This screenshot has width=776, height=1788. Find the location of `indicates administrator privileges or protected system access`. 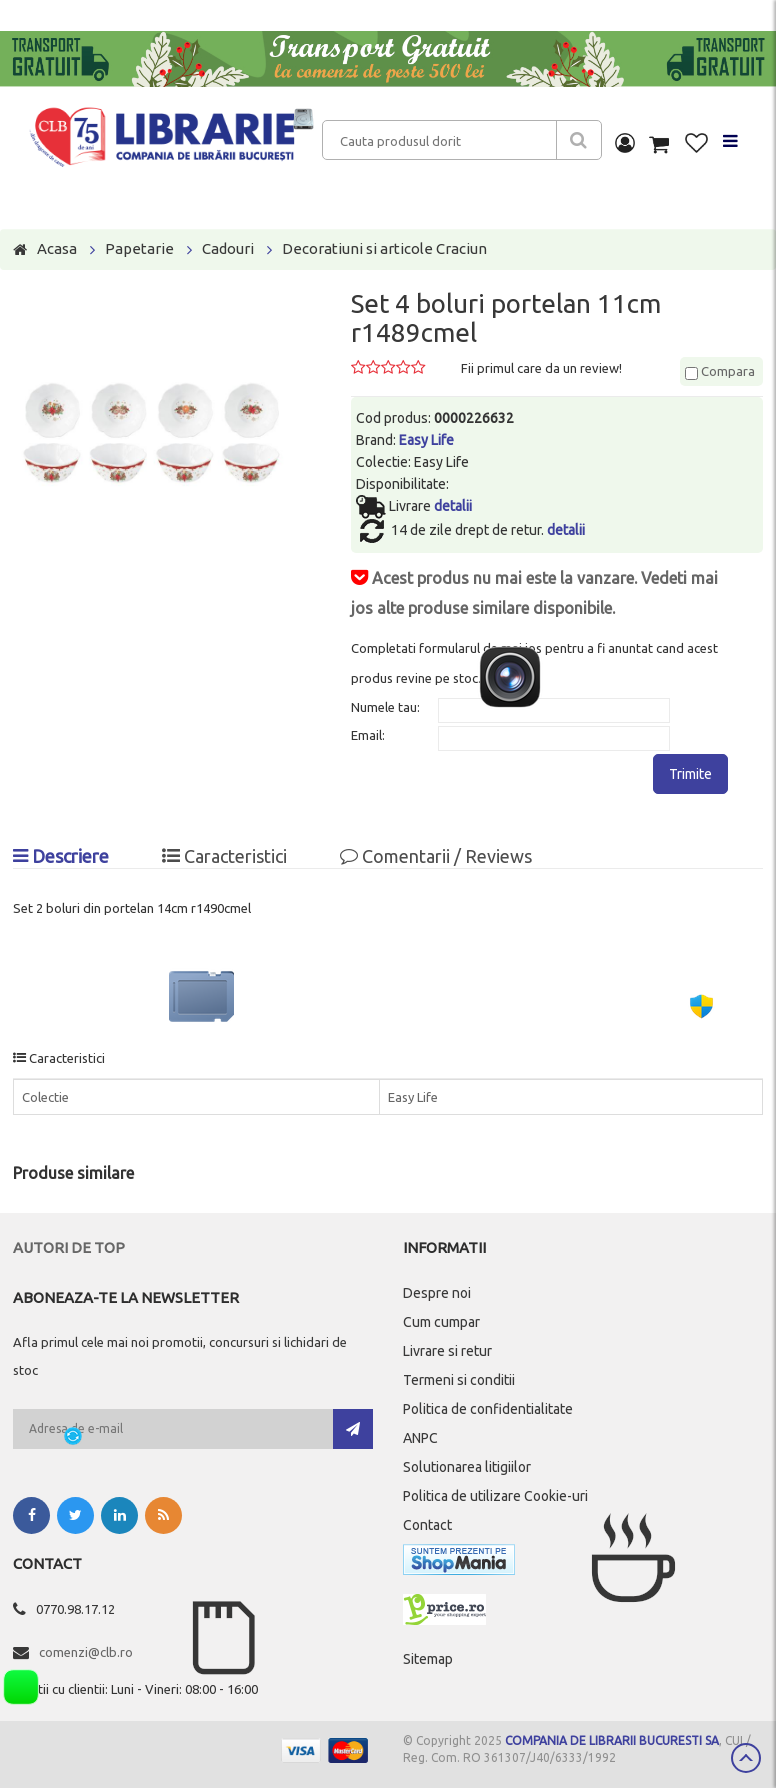

indicates administrator privileges or protected system access is located at coordinates (701, 1006).